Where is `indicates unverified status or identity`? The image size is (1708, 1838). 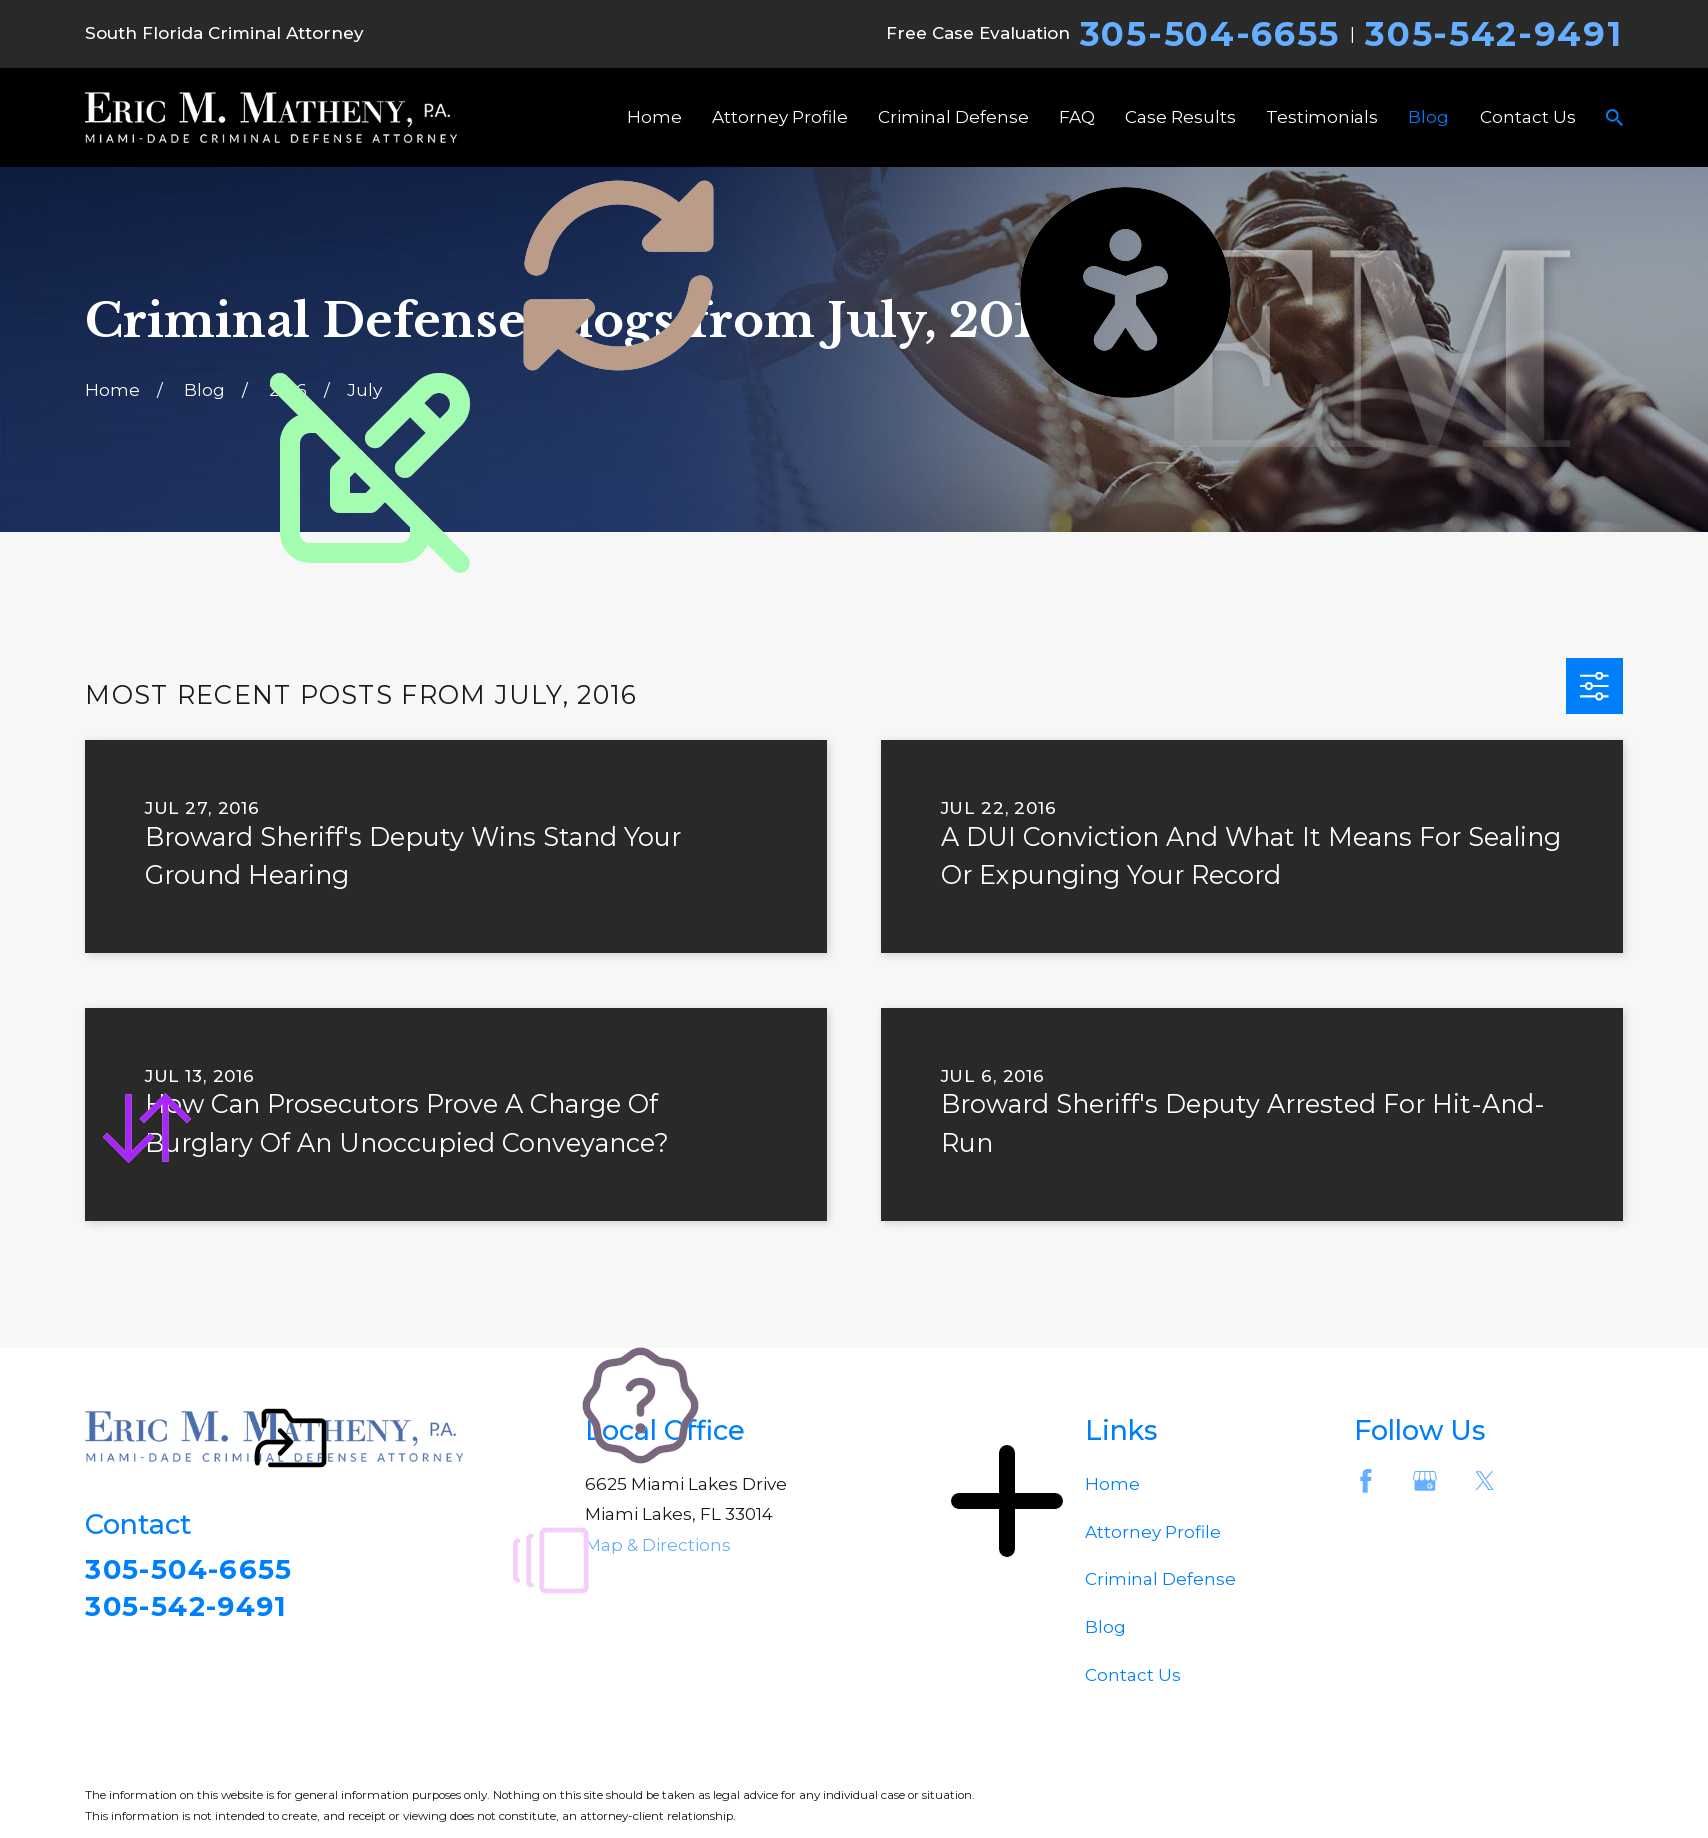 indicates unverified status or identity is located at coordinates (640, 1405).